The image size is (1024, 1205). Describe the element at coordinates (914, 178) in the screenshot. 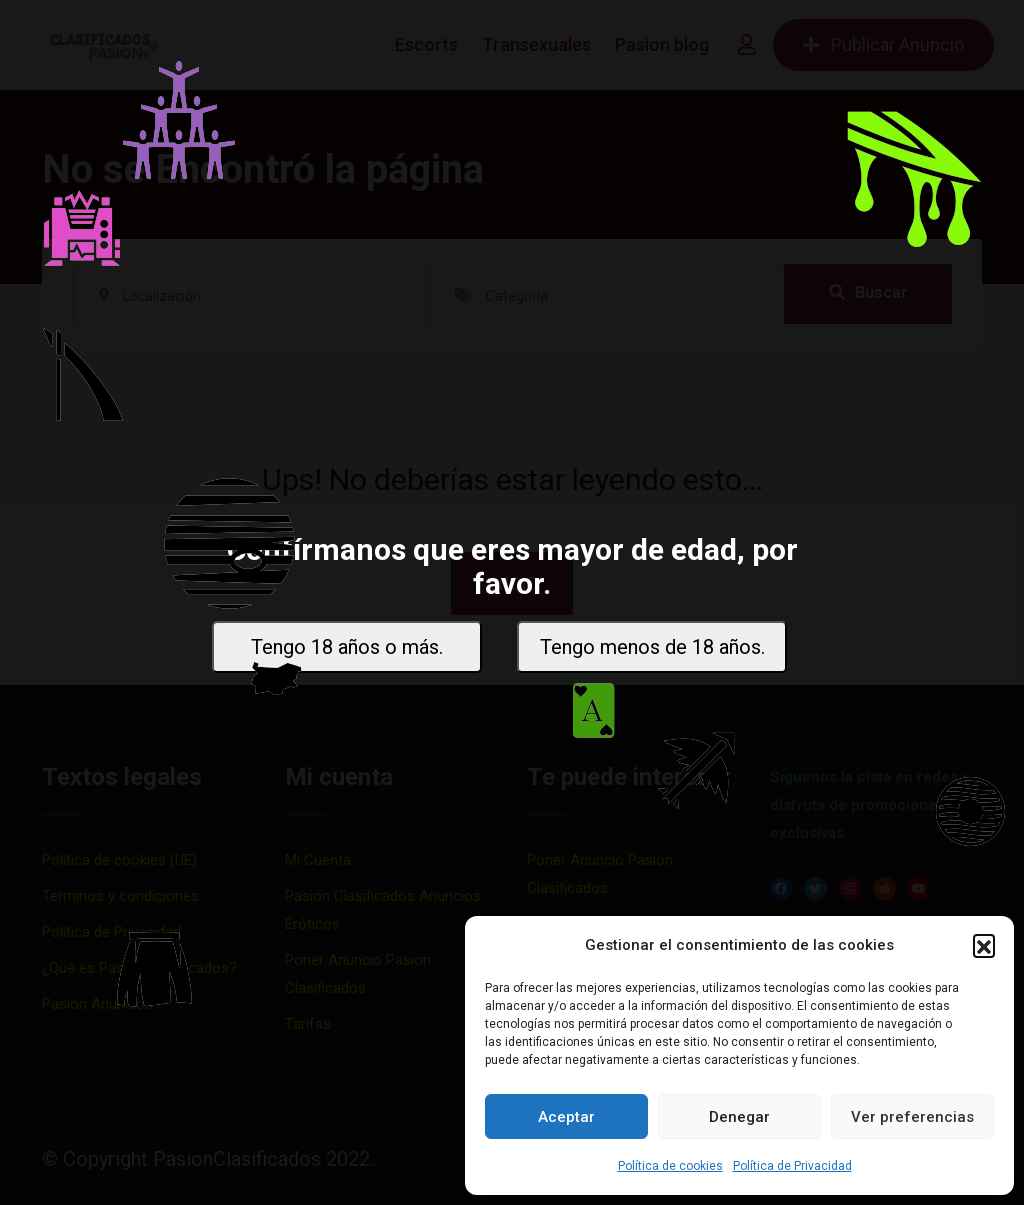

I see `indicates a critical hit or bleeding effect` at that location.